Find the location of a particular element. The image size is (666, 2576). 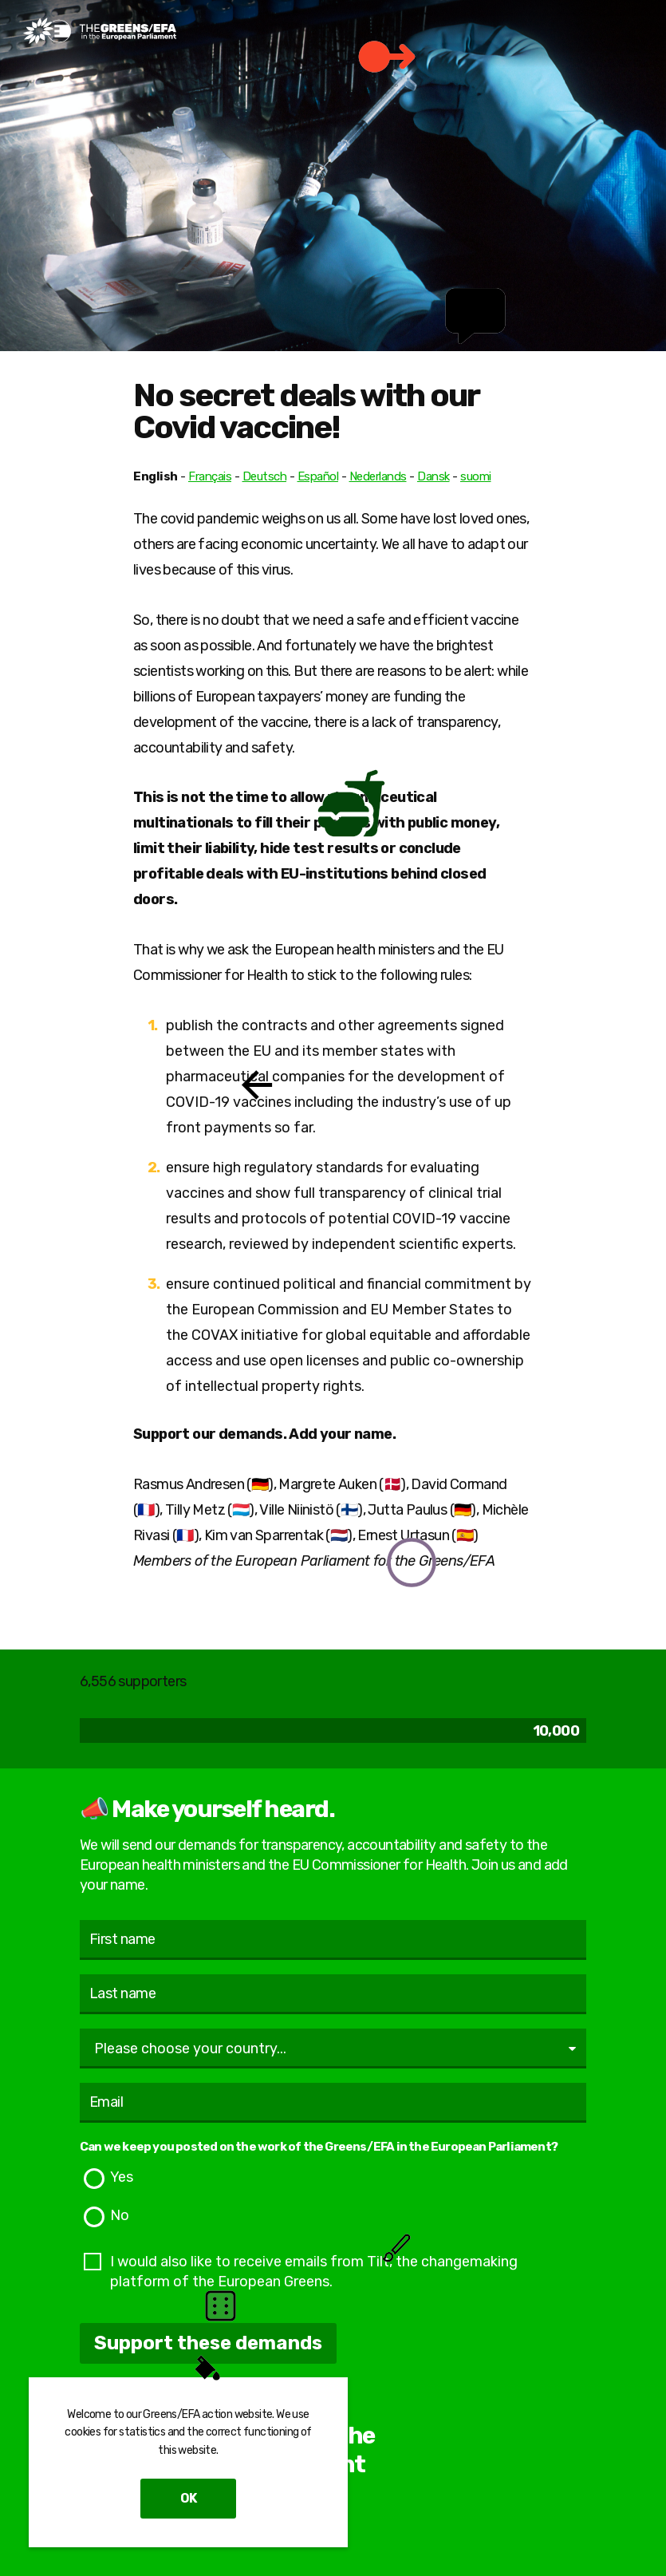

fill an area with color is located at coordinates (207, 2368).